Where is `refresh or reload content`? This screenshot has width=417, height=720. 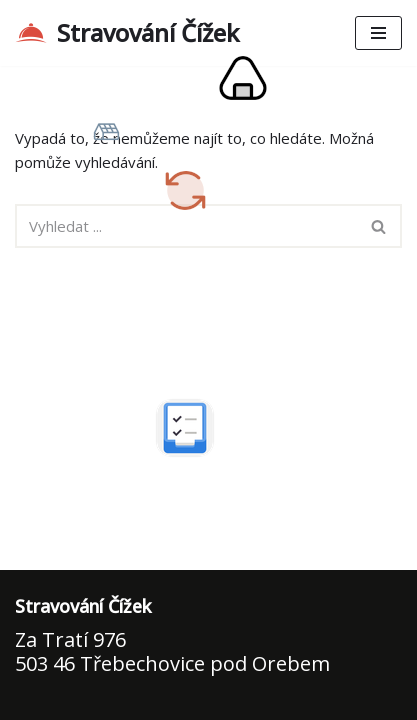
refresh or reload content is located at coordinates (185, 190).